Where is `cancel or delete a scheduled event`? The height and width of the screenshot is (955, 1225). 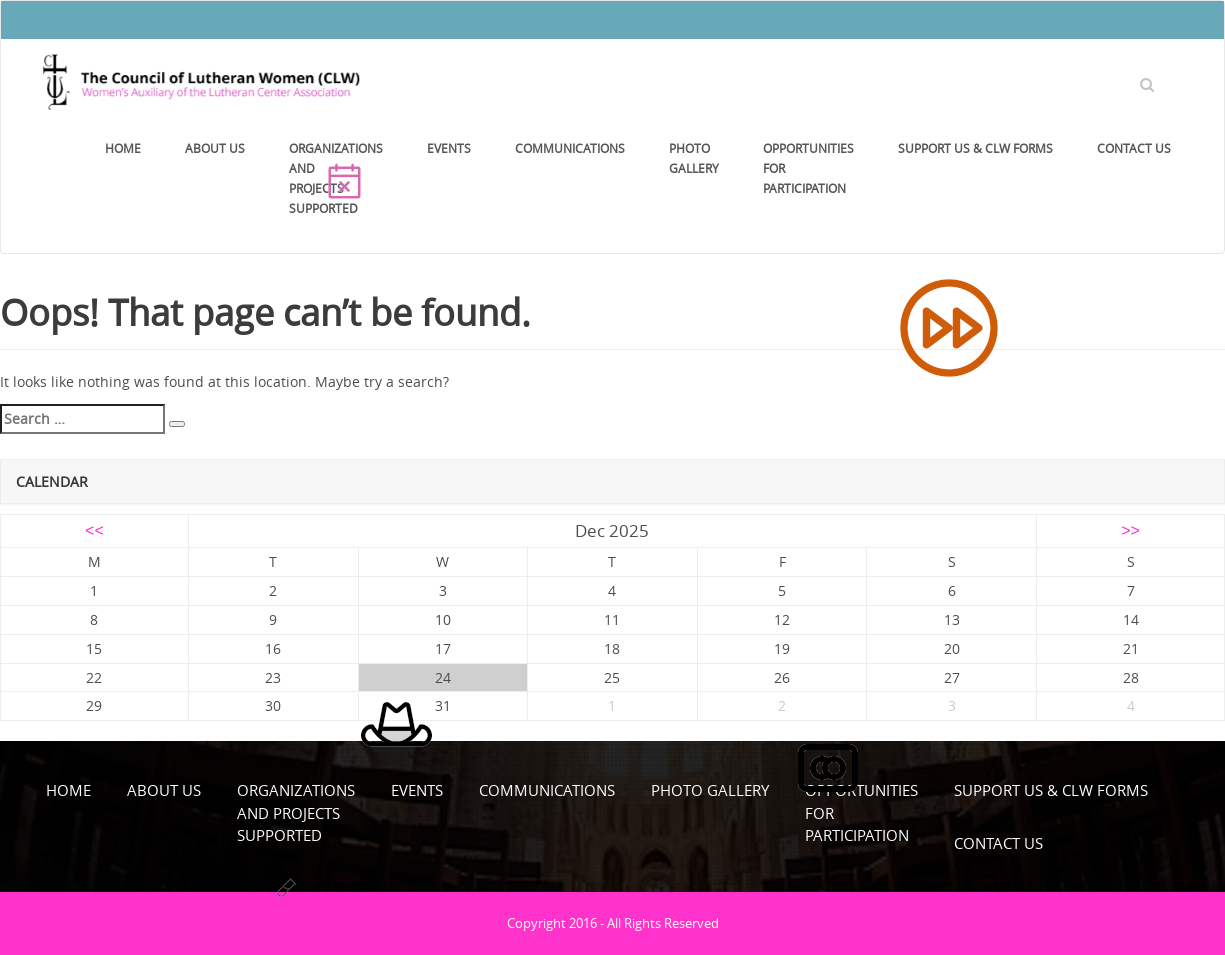 cancel or delete a scheduled event is located at coordinates (344, 182).